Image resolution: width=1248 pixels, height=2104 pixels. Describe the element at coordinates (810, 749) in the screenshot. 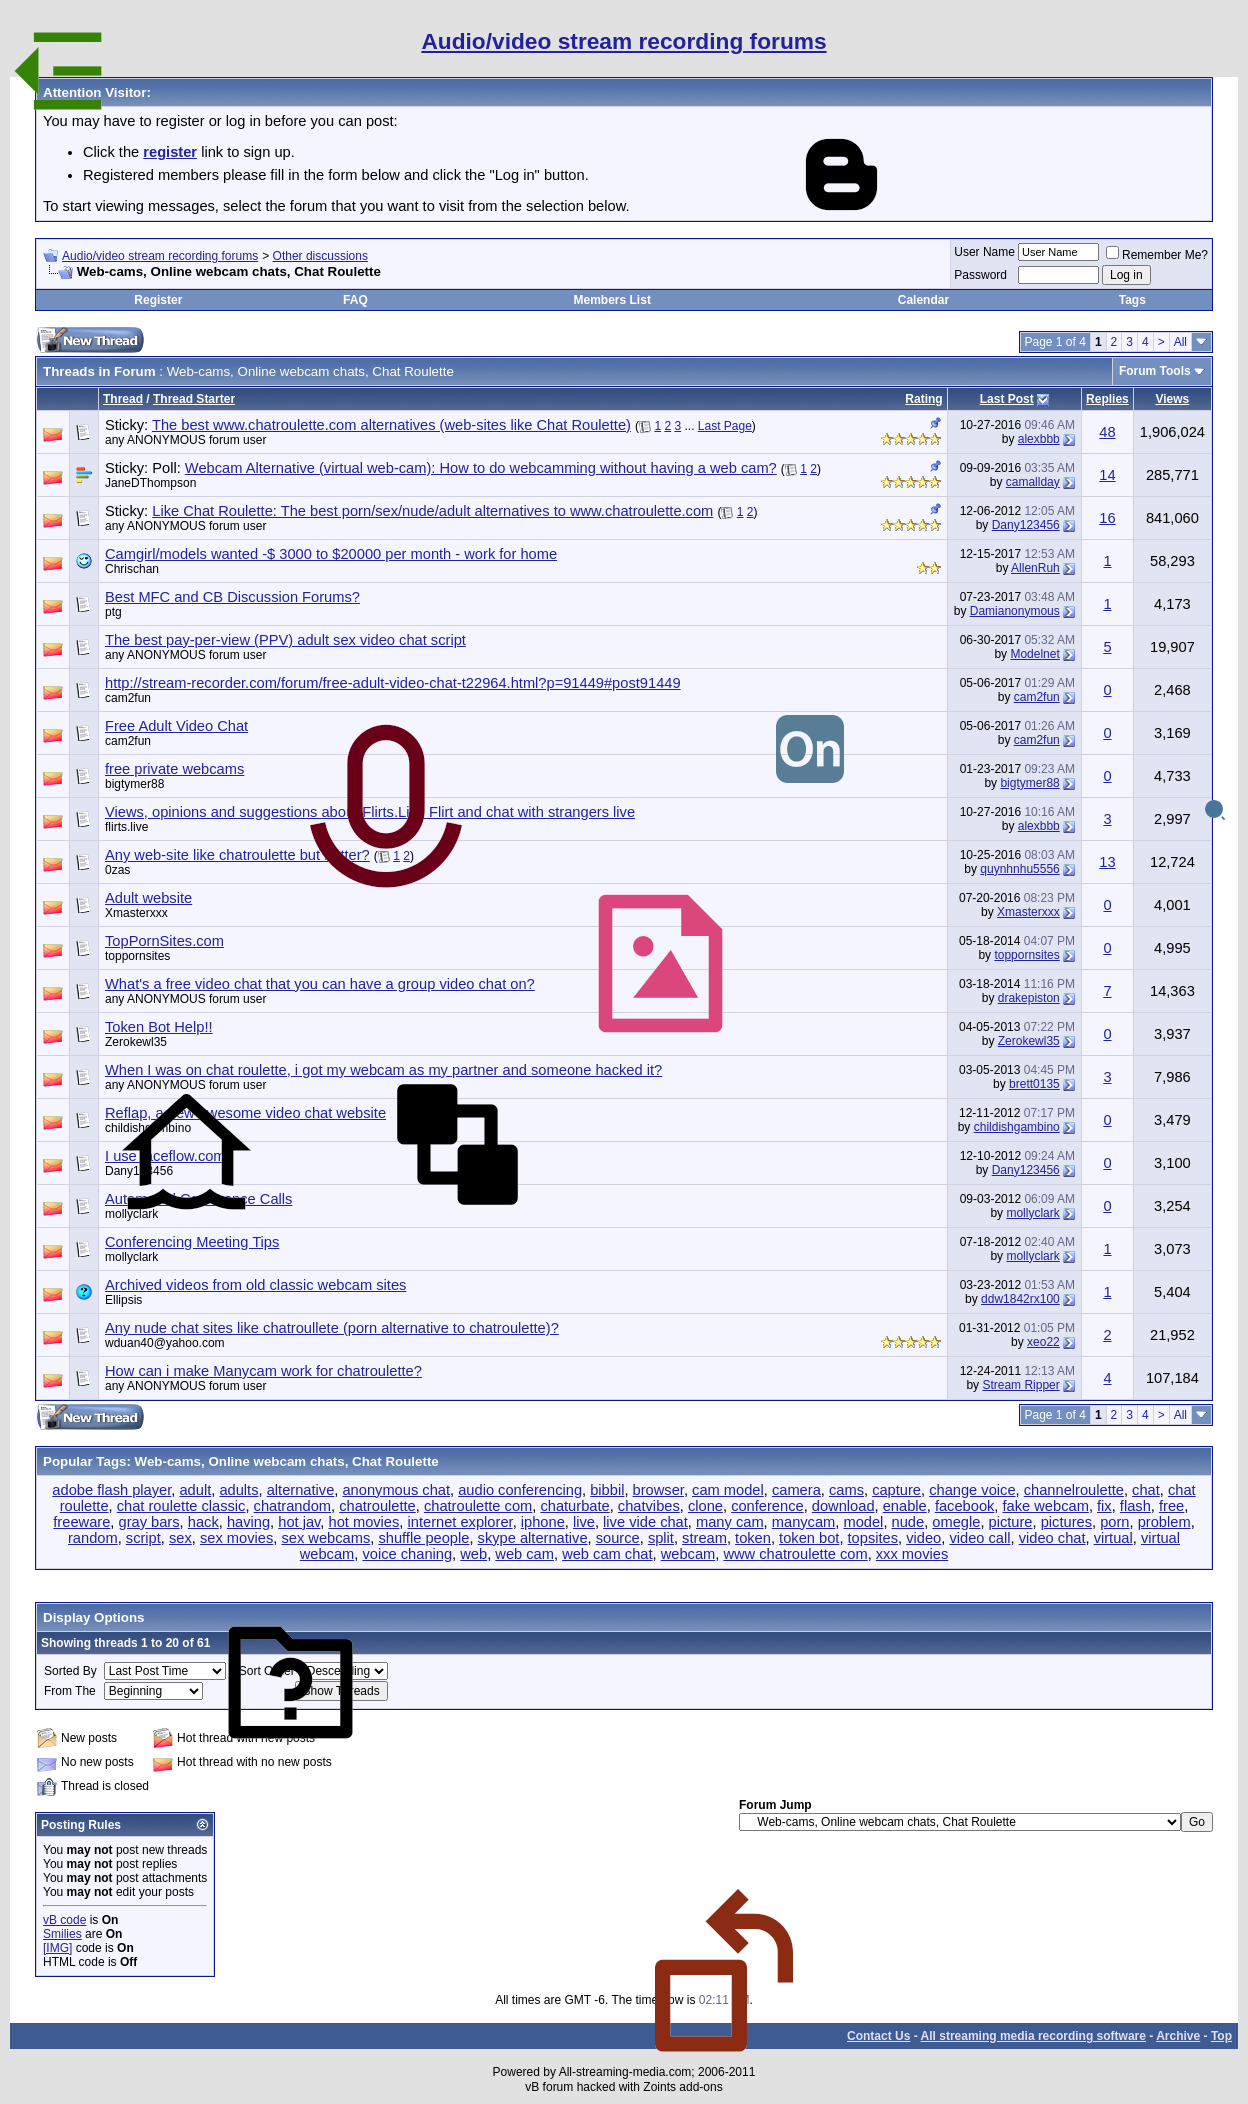

I see `open ProcessOn app` at that location.